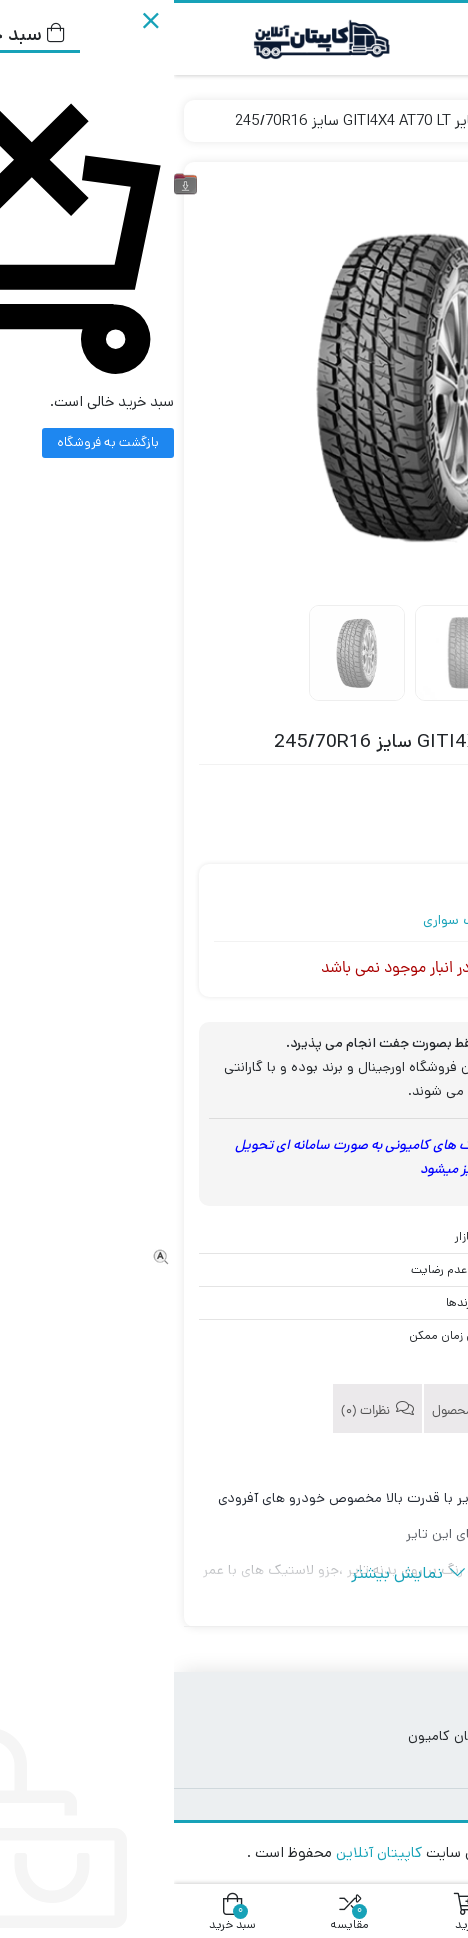 Image resolution: width=468 pixels, height=1938 pixels. What do you see at coordinates (161, 1257) in the screenshot?
I see `search for text or content` at bounding box center [161, 1257].